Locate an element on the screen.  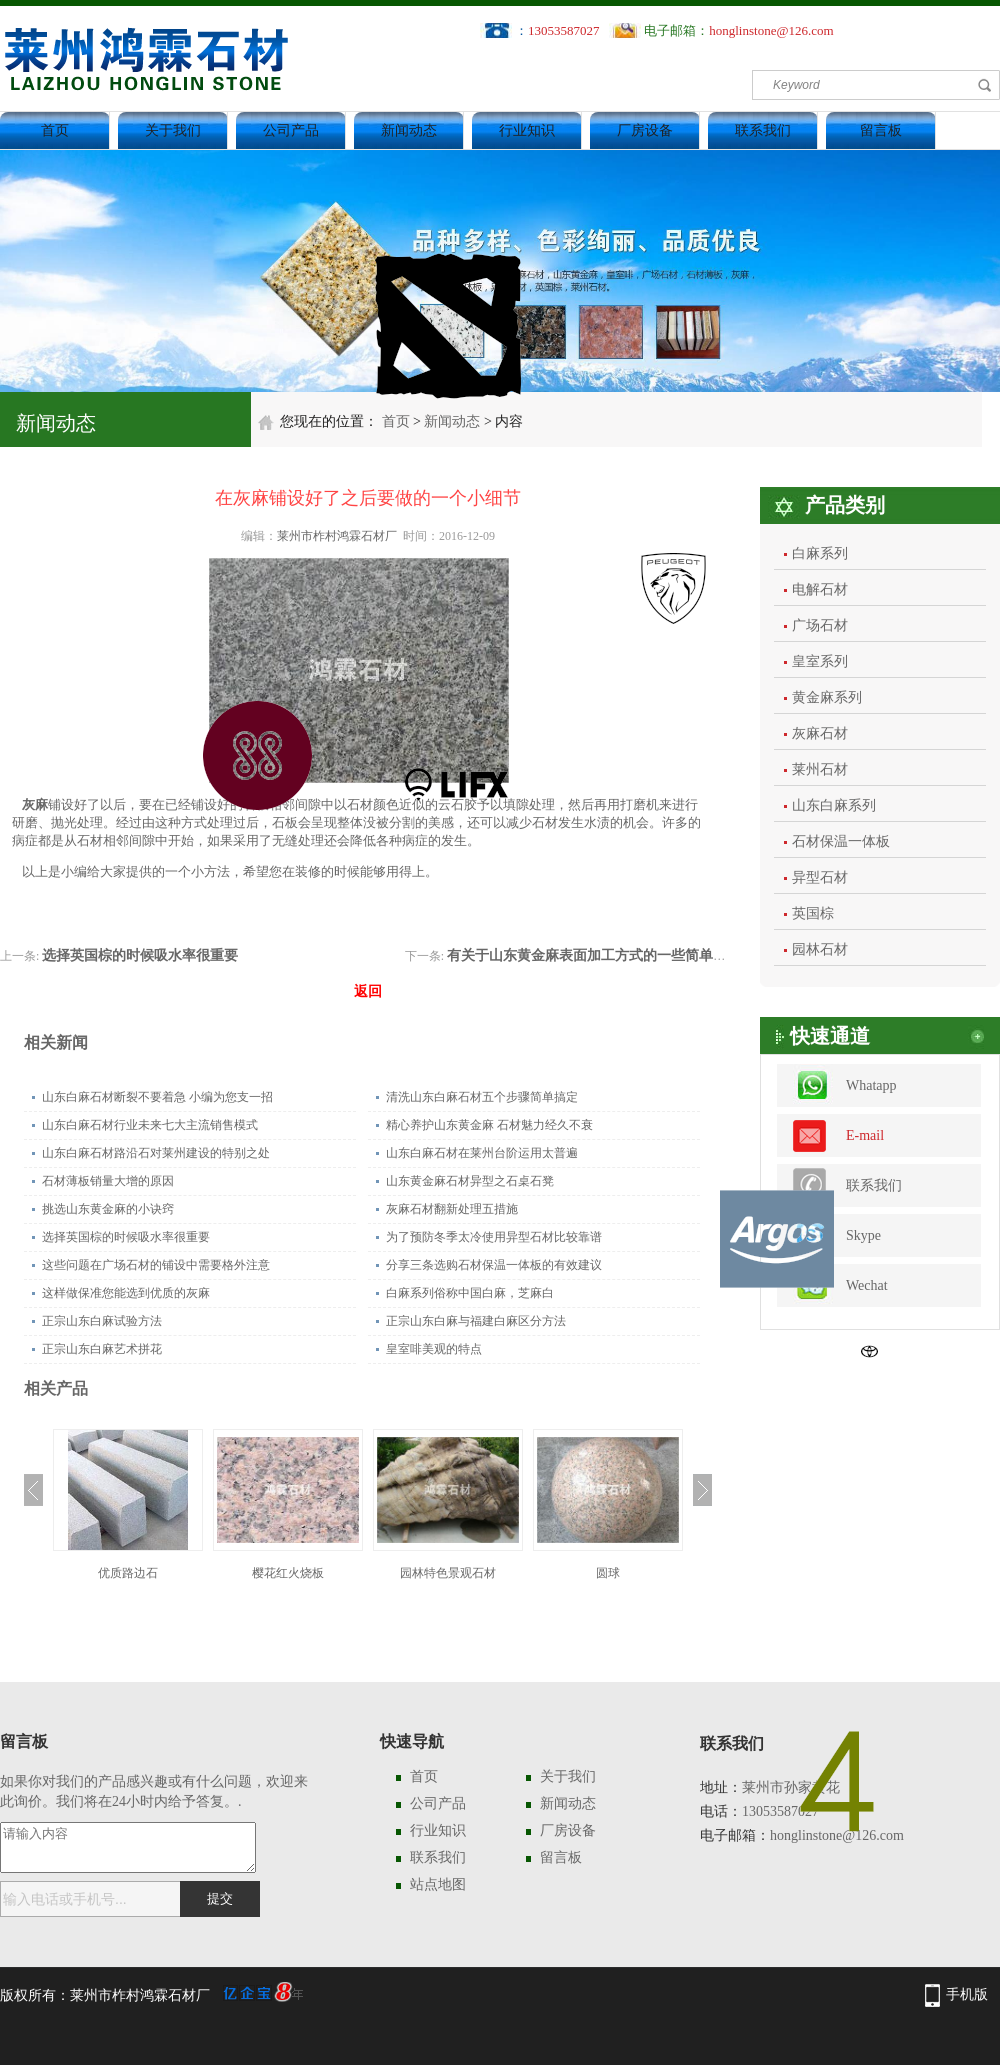
indicates step 4 in a numbered sequence is located at coordinates (839, 1782).